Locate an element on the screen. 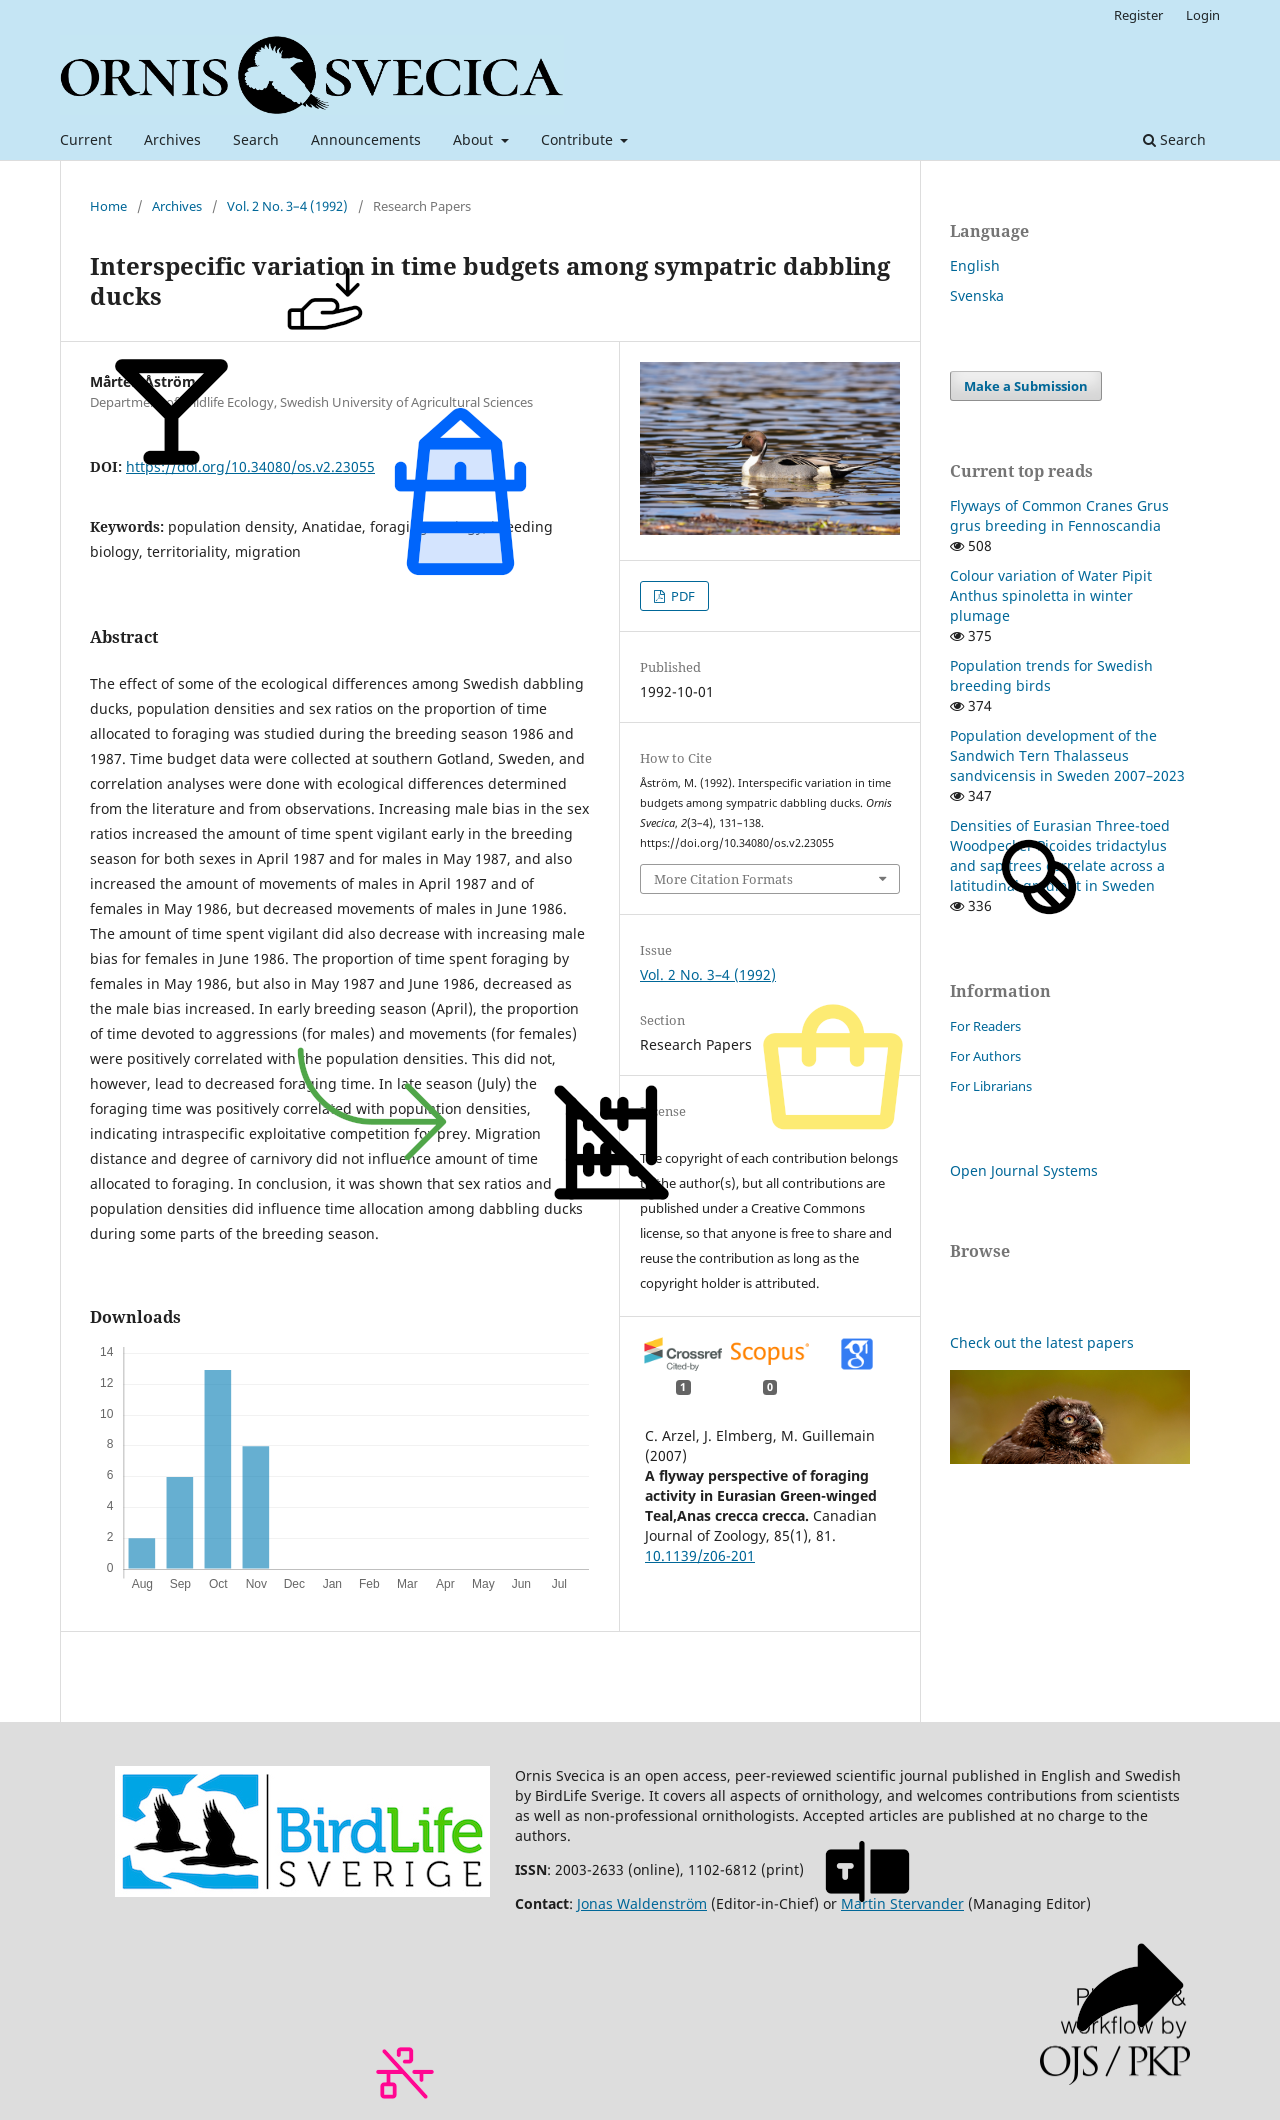 The width and height of the screenshot is (1280, 2120). enter text in an input field is located at coordinates (867, 1871).